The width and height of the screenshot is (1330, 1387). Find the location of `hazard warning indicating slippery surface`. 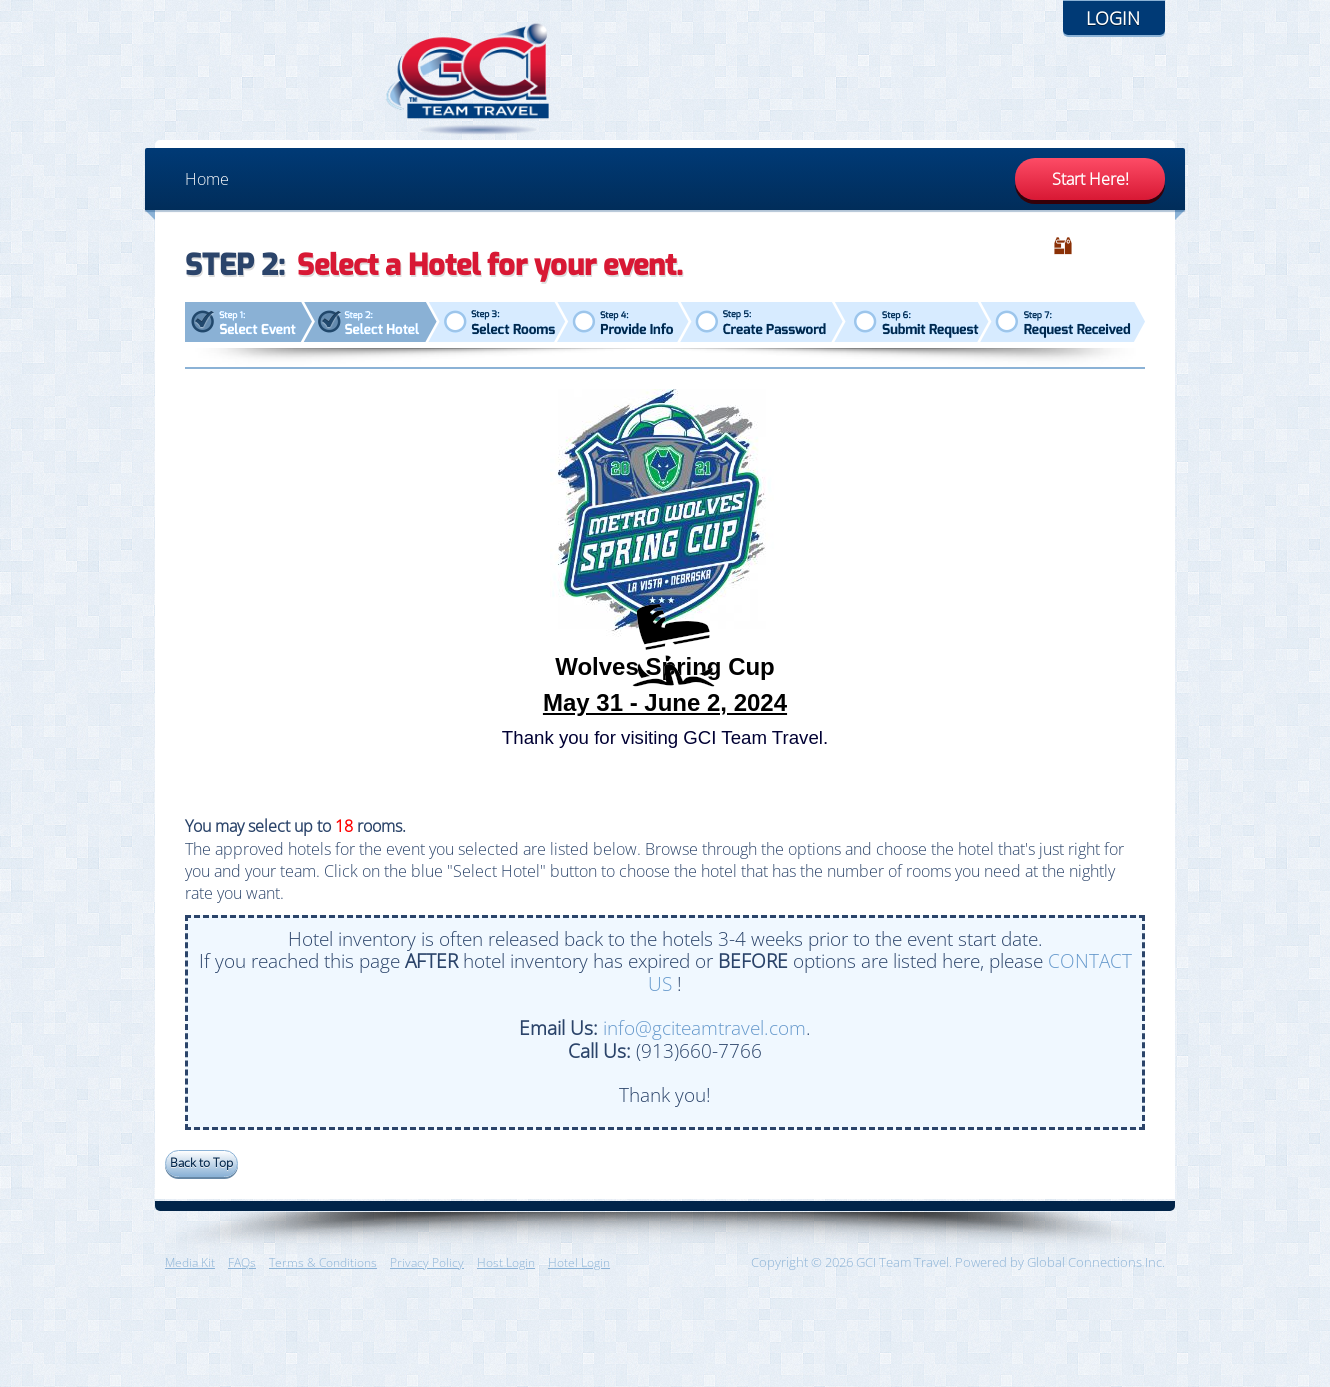

hazard warning indicating slippery surface is located at coordinates (673, 644).